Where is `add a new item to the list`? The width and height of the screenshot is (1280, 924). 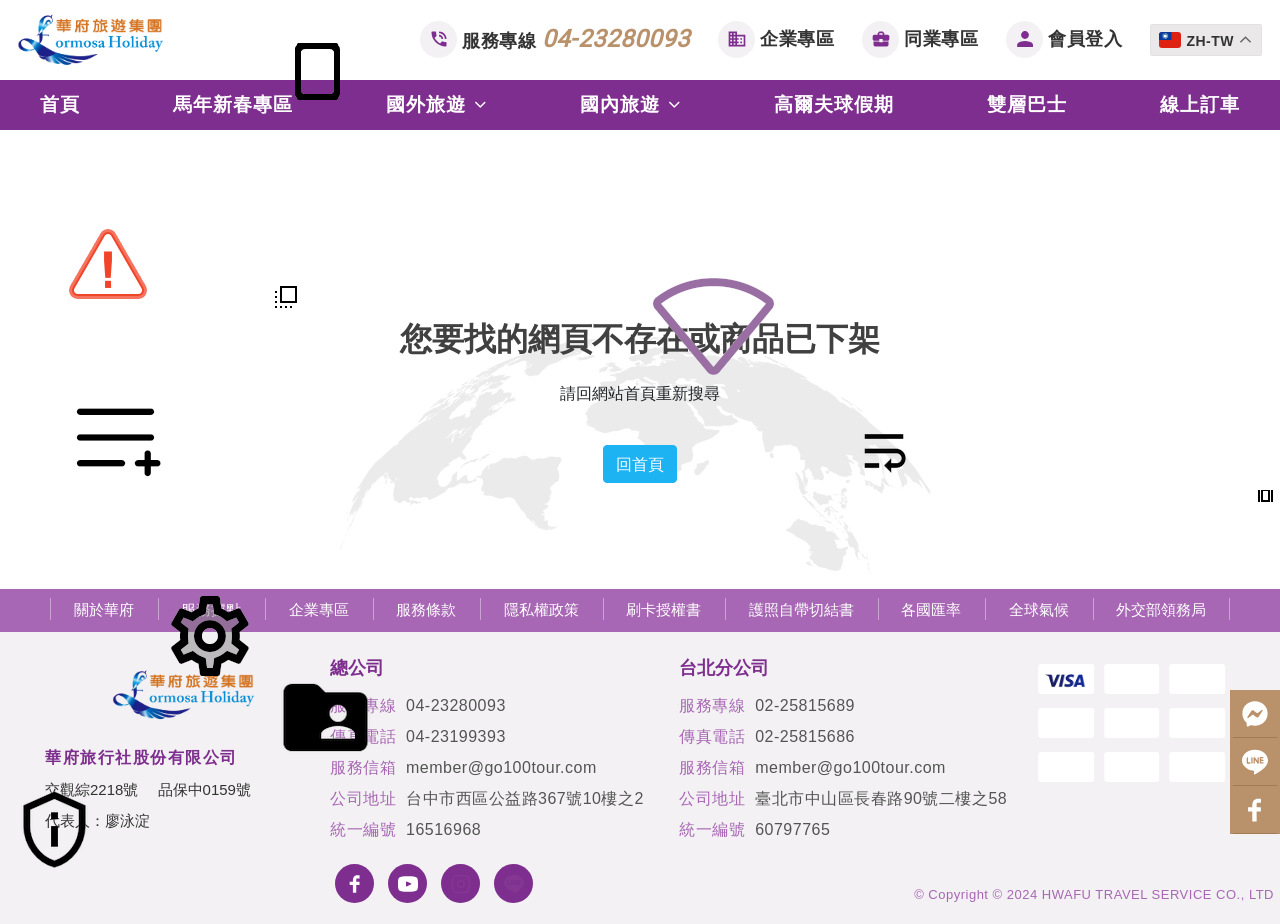
add a new item to the list is located at coordinates (115, 437).